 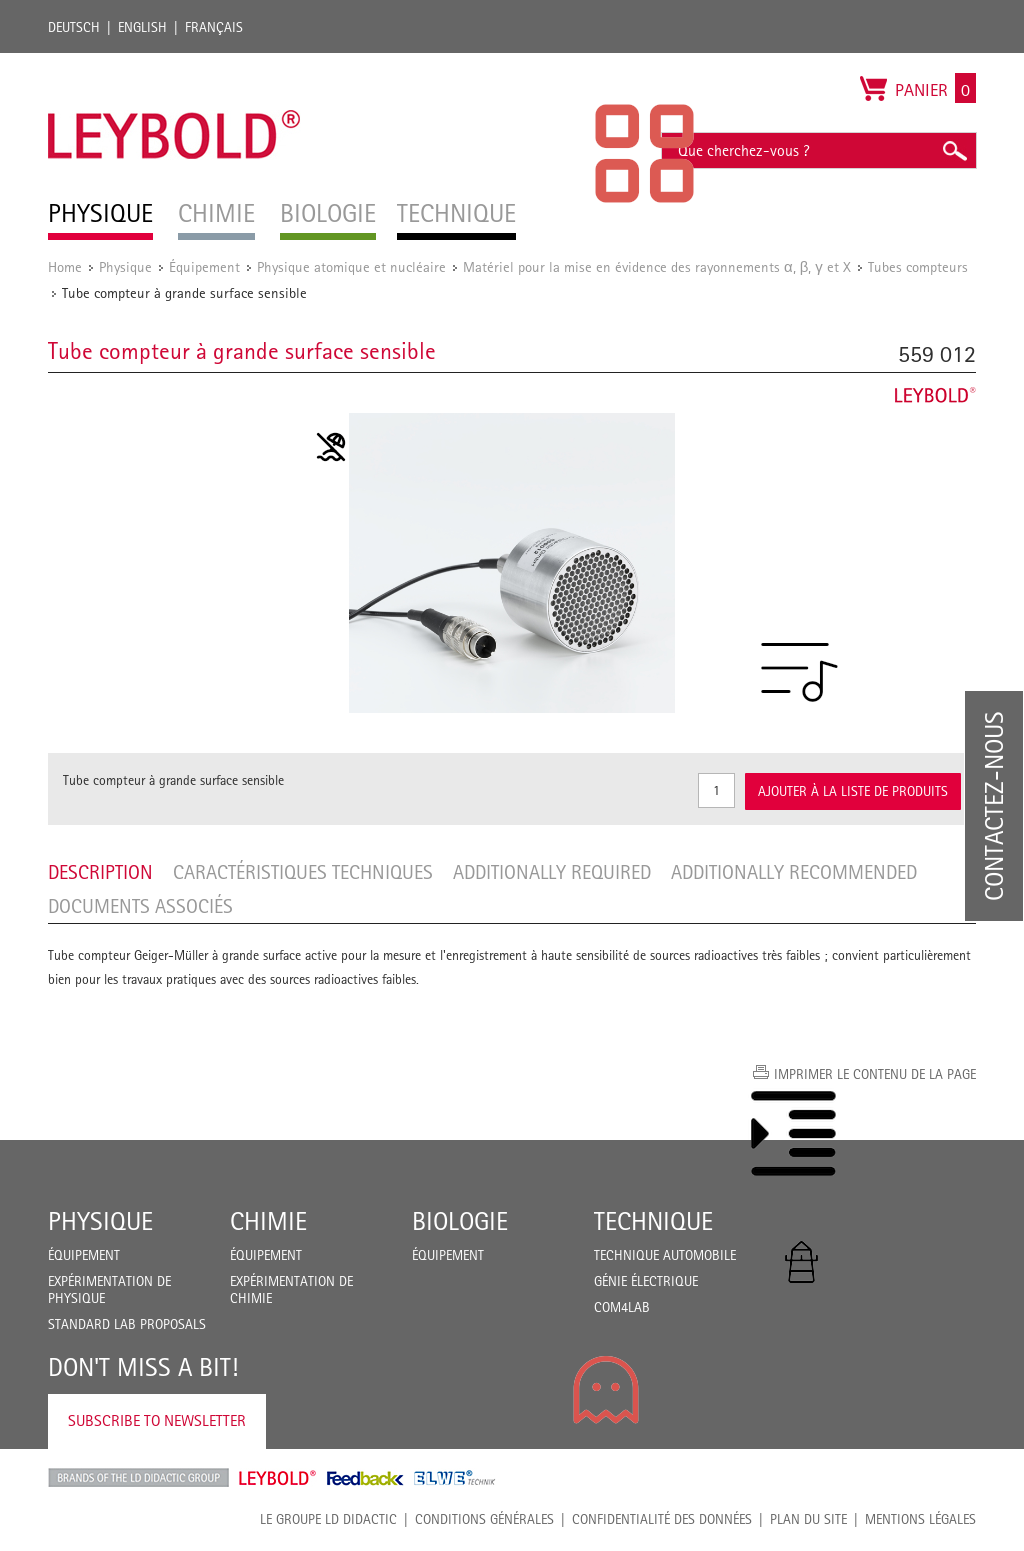 What do you see at coordinates (795, 668) in the screenshot?
I see `view your music playlist` at bounding box center [795, 668].